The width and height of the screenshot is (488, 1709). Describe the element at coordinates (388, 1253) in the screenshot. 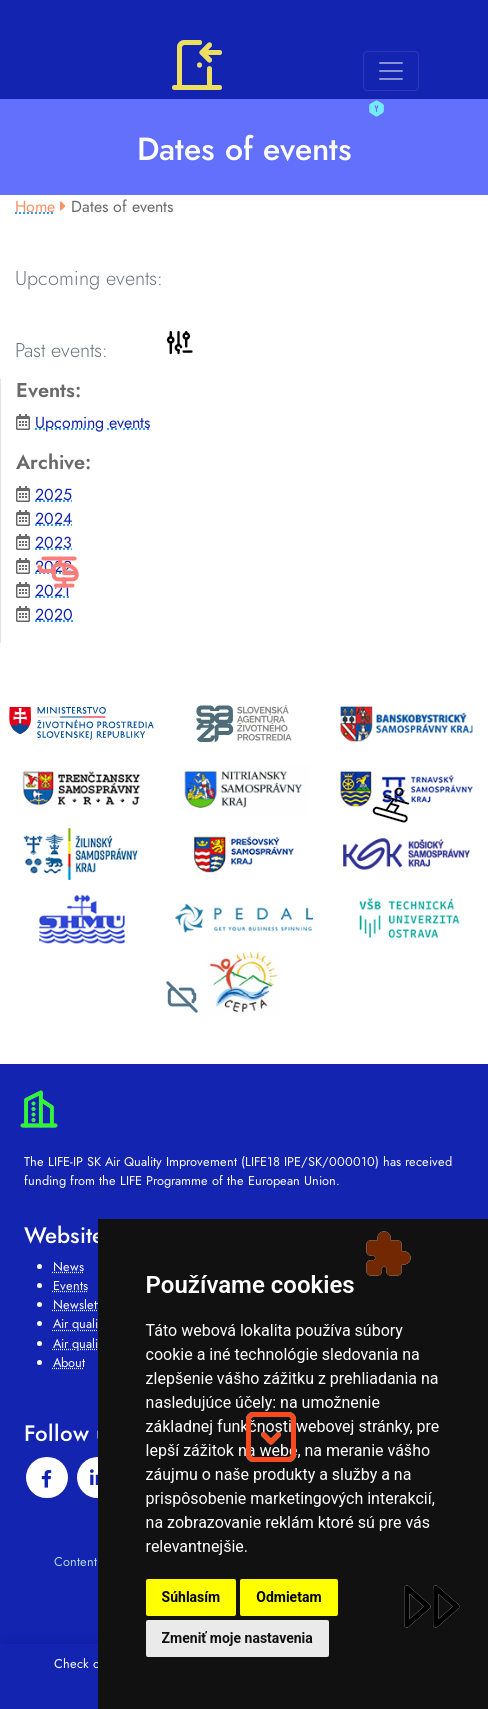

I see `access plugins or extensions` at that location.